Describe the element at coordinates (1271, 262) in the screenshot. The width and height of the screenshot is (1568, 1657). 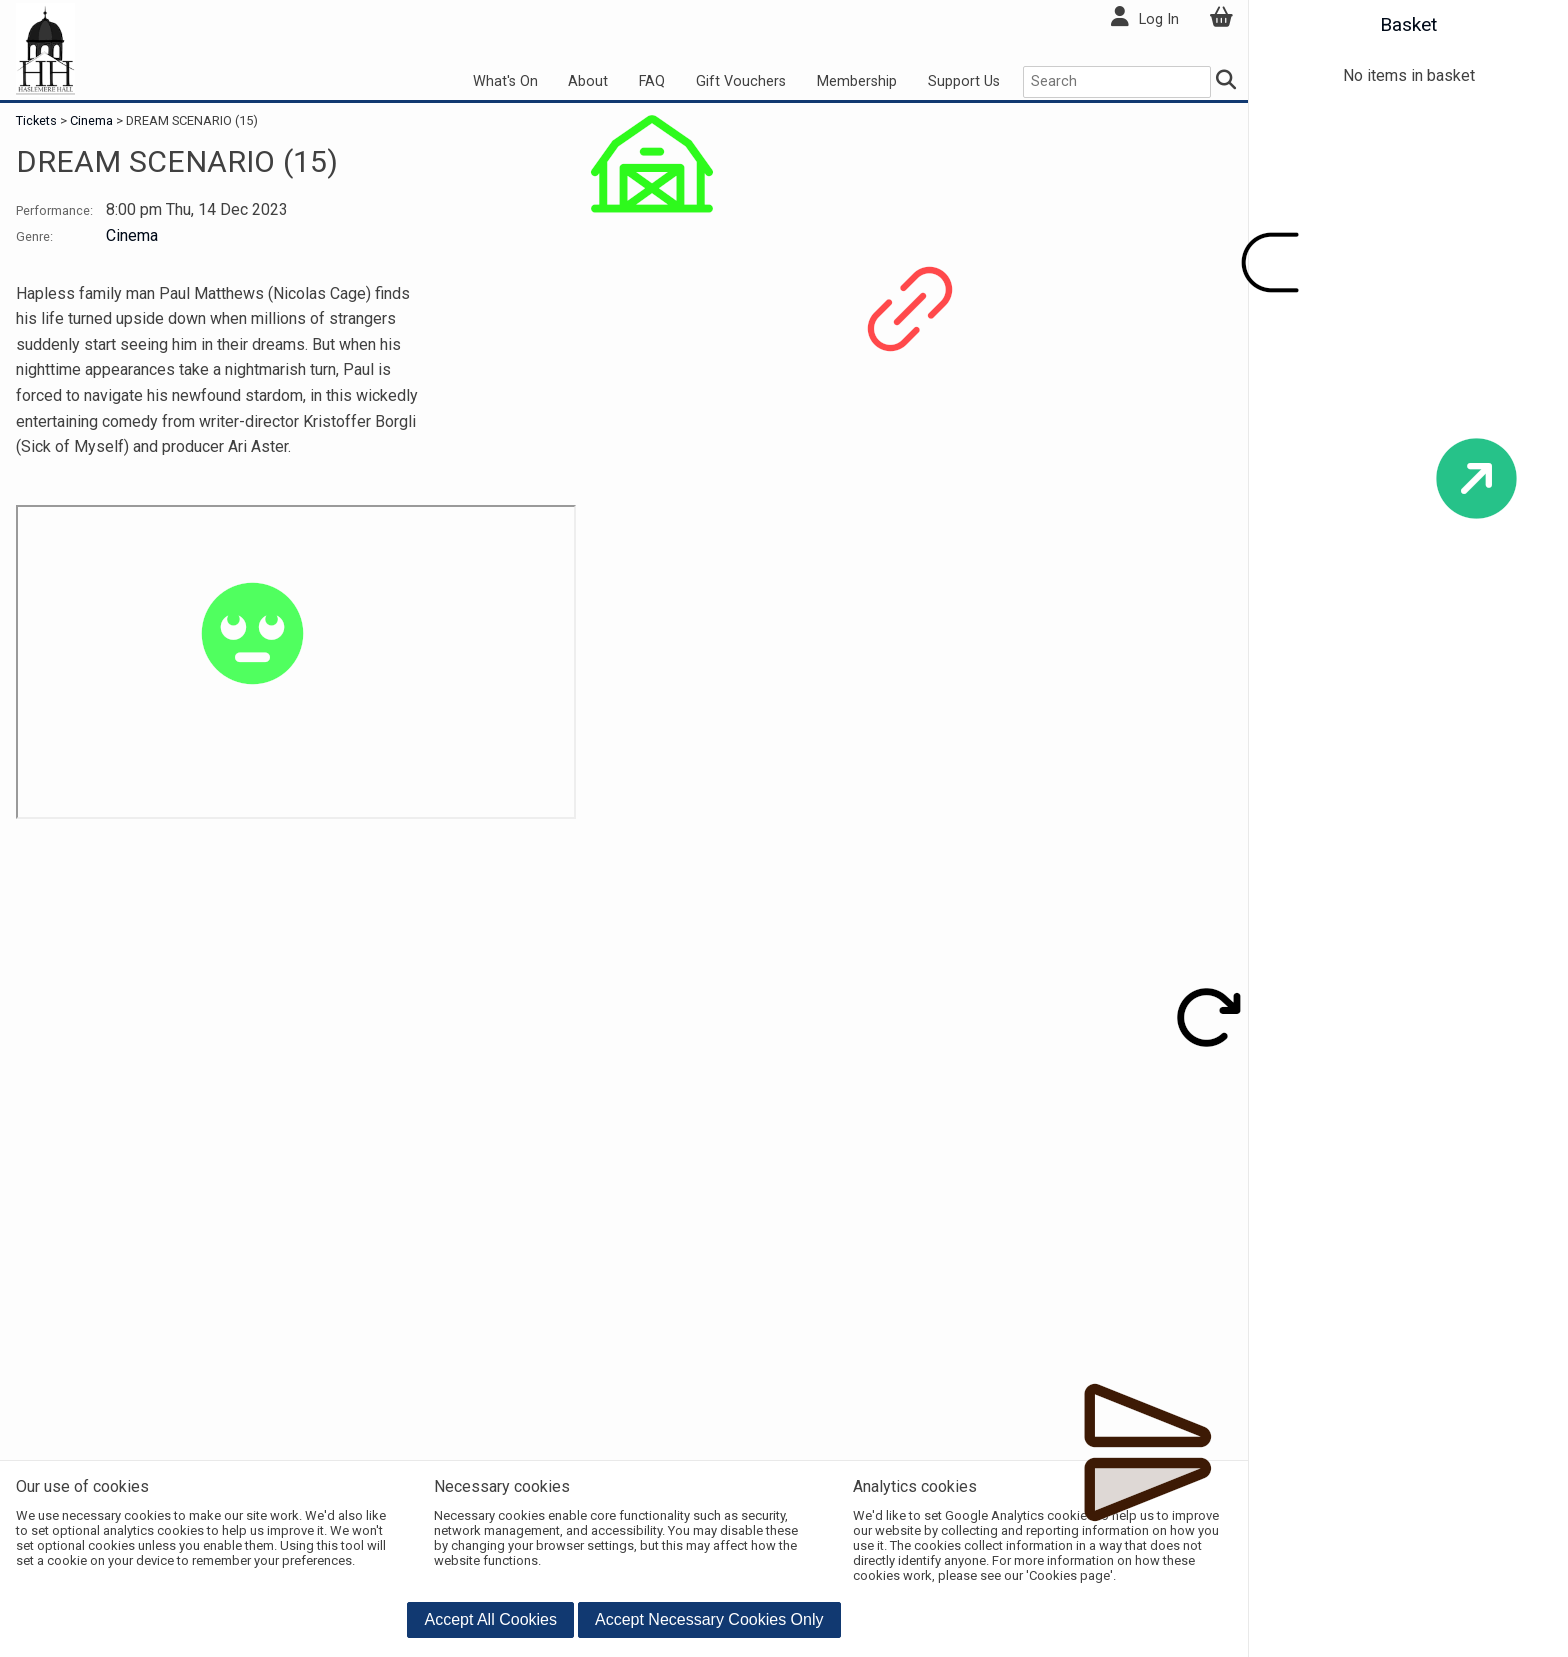
I see `indicates a proper subset relationship in mathematical notation` at that location.